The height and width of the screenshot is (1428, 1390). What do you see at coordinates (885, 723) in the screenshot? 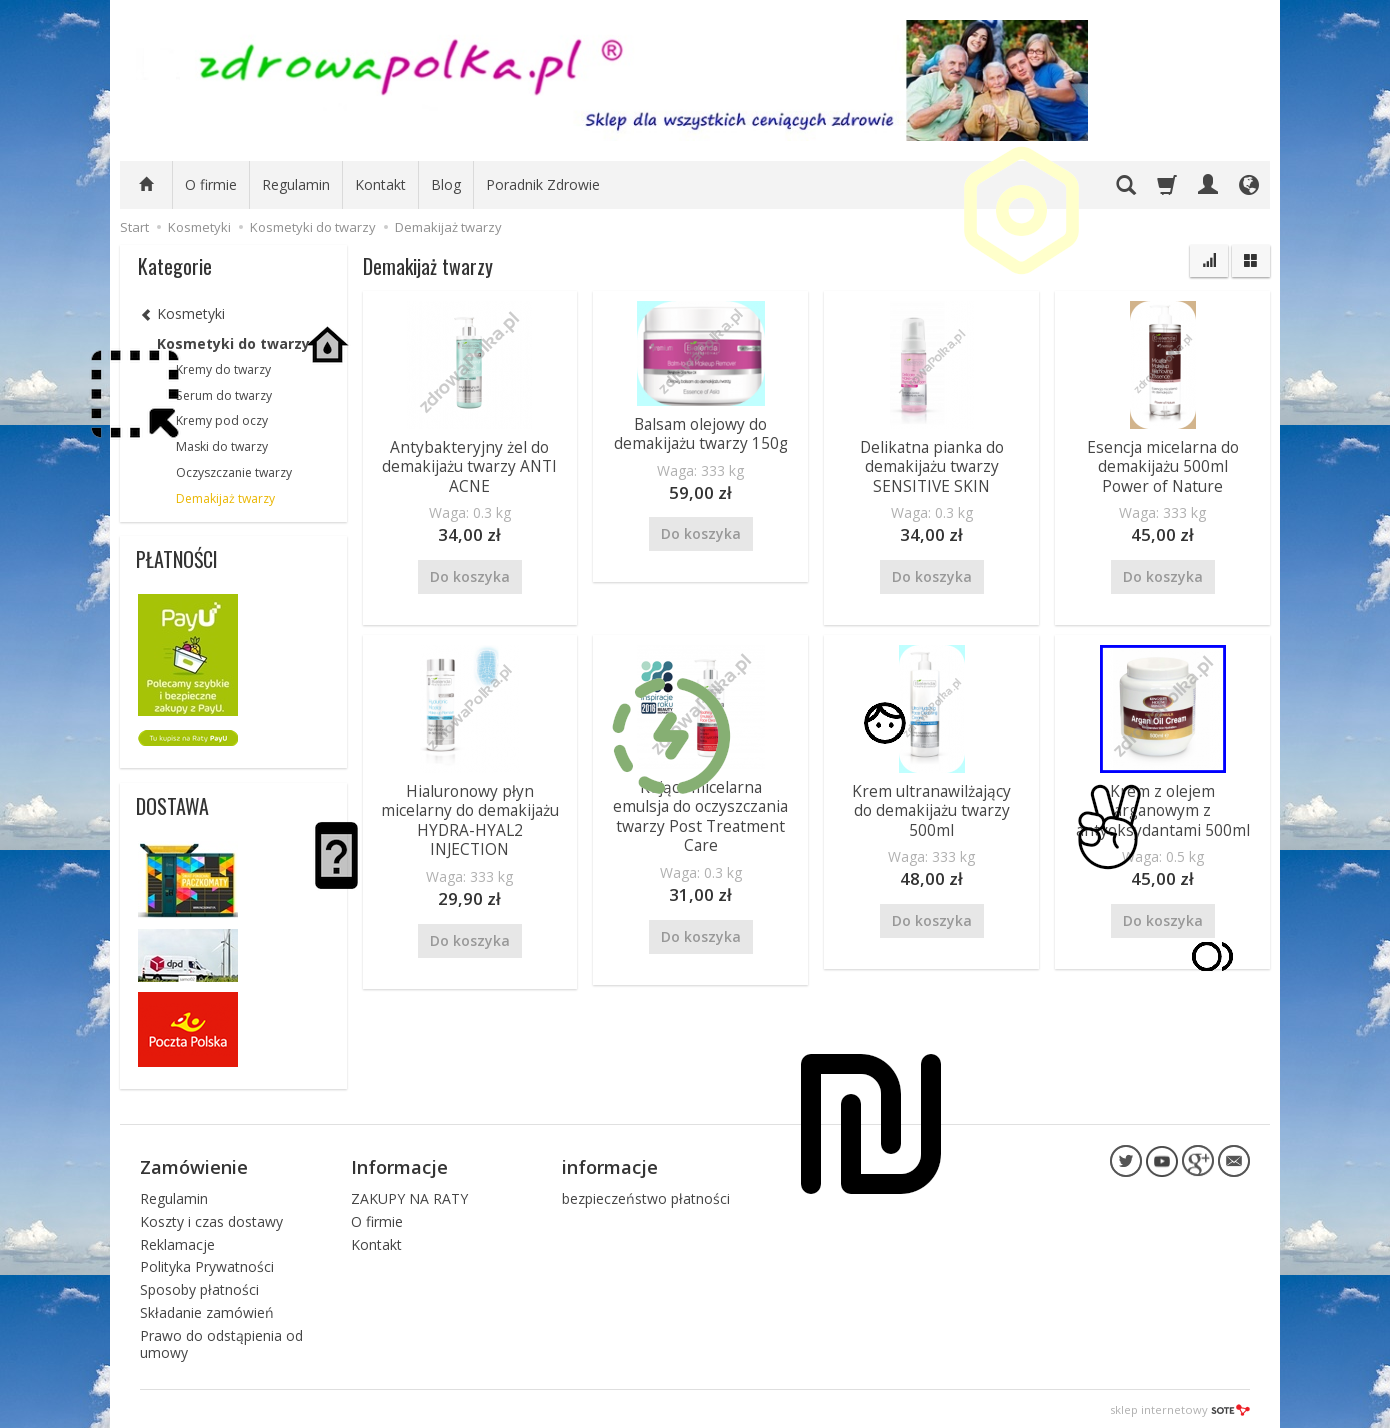
I see `access your profile or account settings` at bounding box center [885, 723].